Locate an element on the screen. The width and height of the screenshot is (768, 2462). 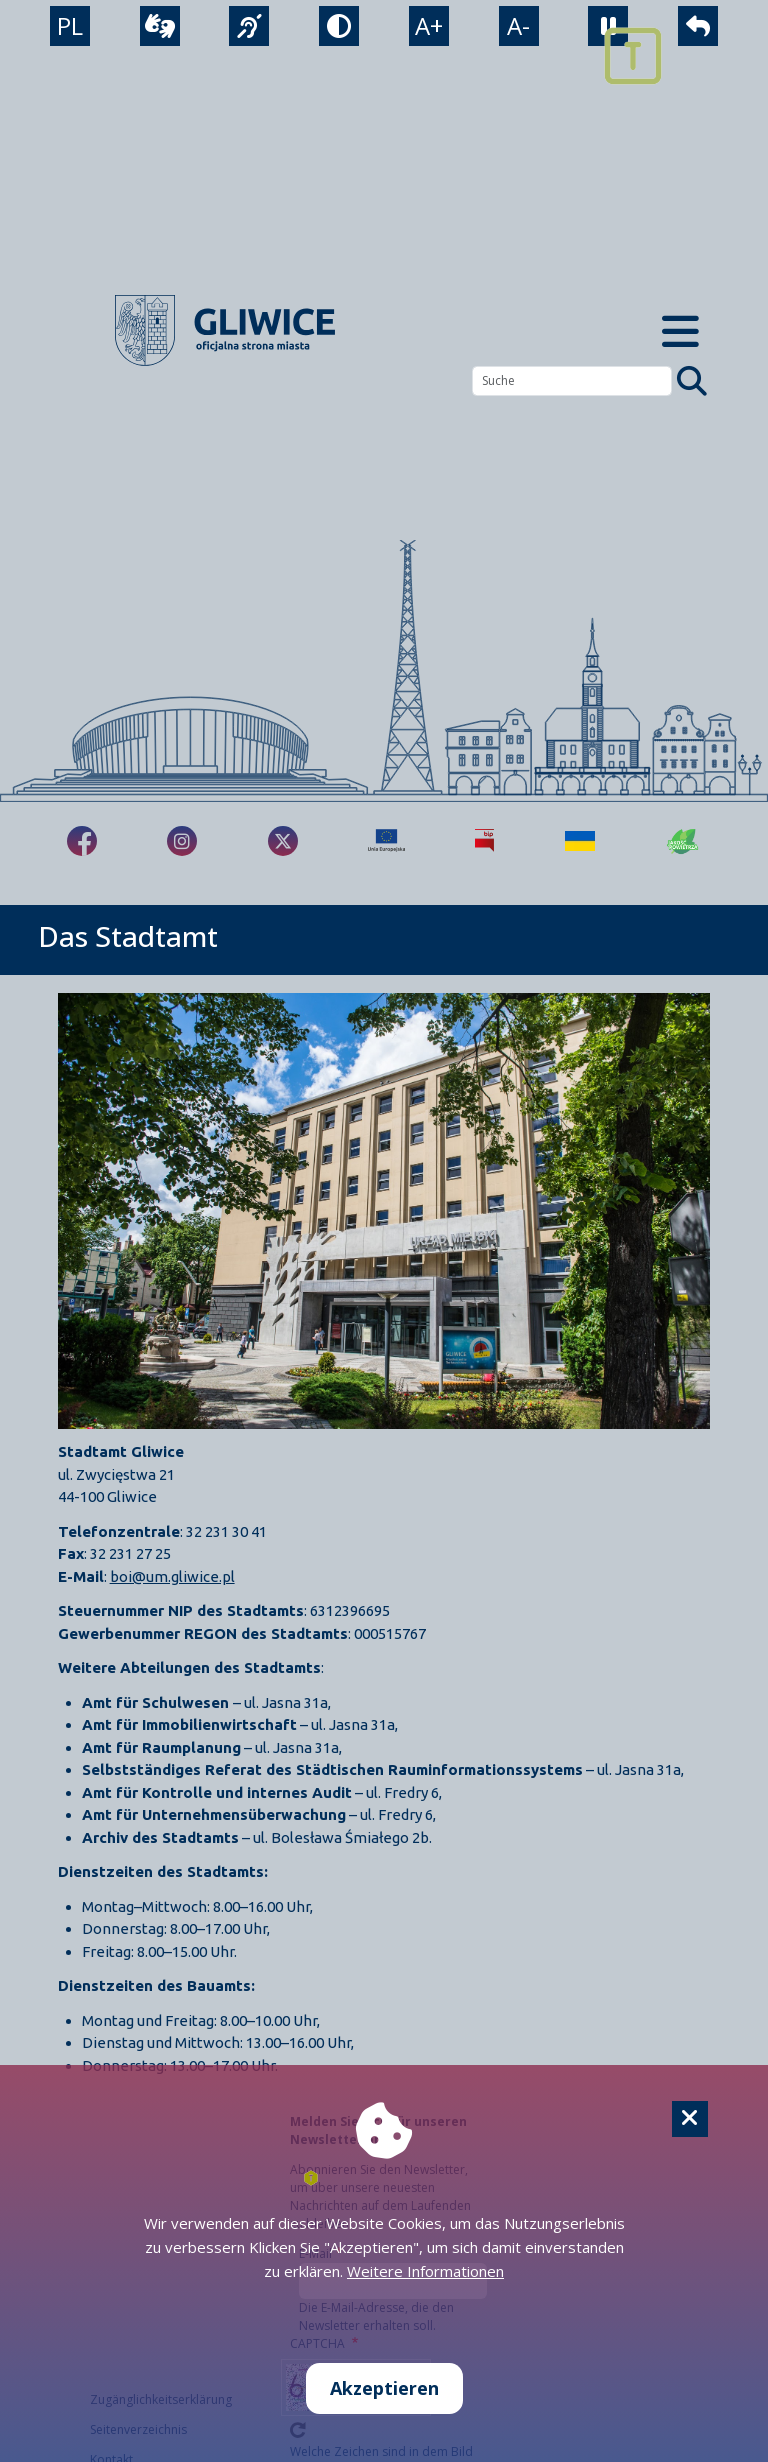
insert a text box or text element is located at coordinates (633, 56).